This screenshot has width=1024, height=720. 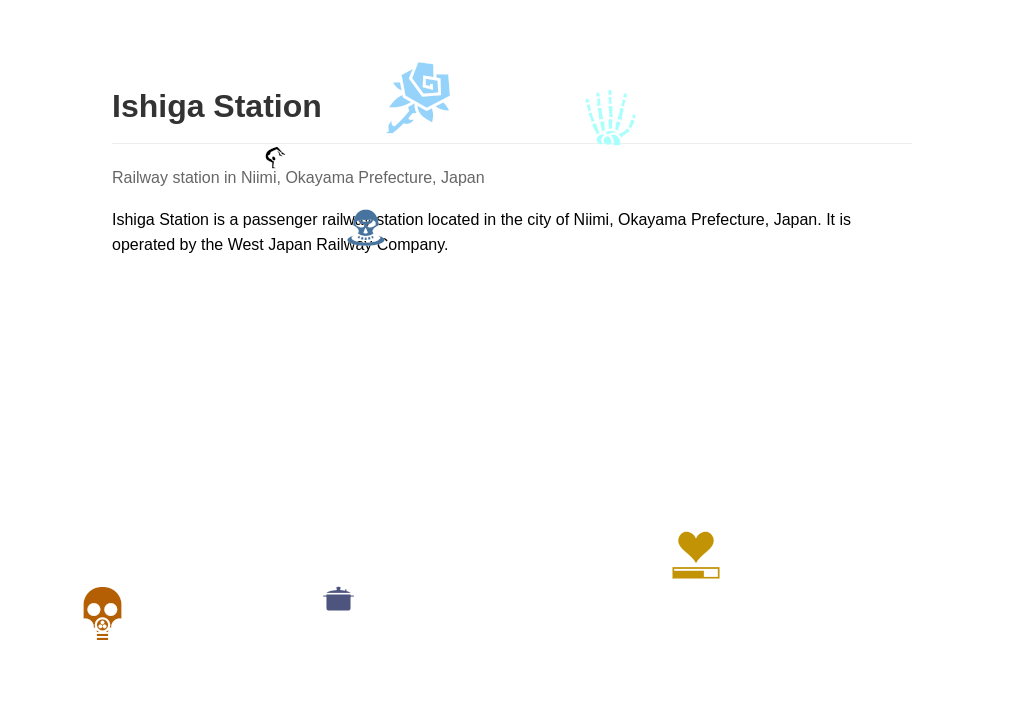 What do you see at coordinates (610, 117) in the screenshot?
I see `skeleton or undead enemy type indicator` at bounding box center [610, 117].